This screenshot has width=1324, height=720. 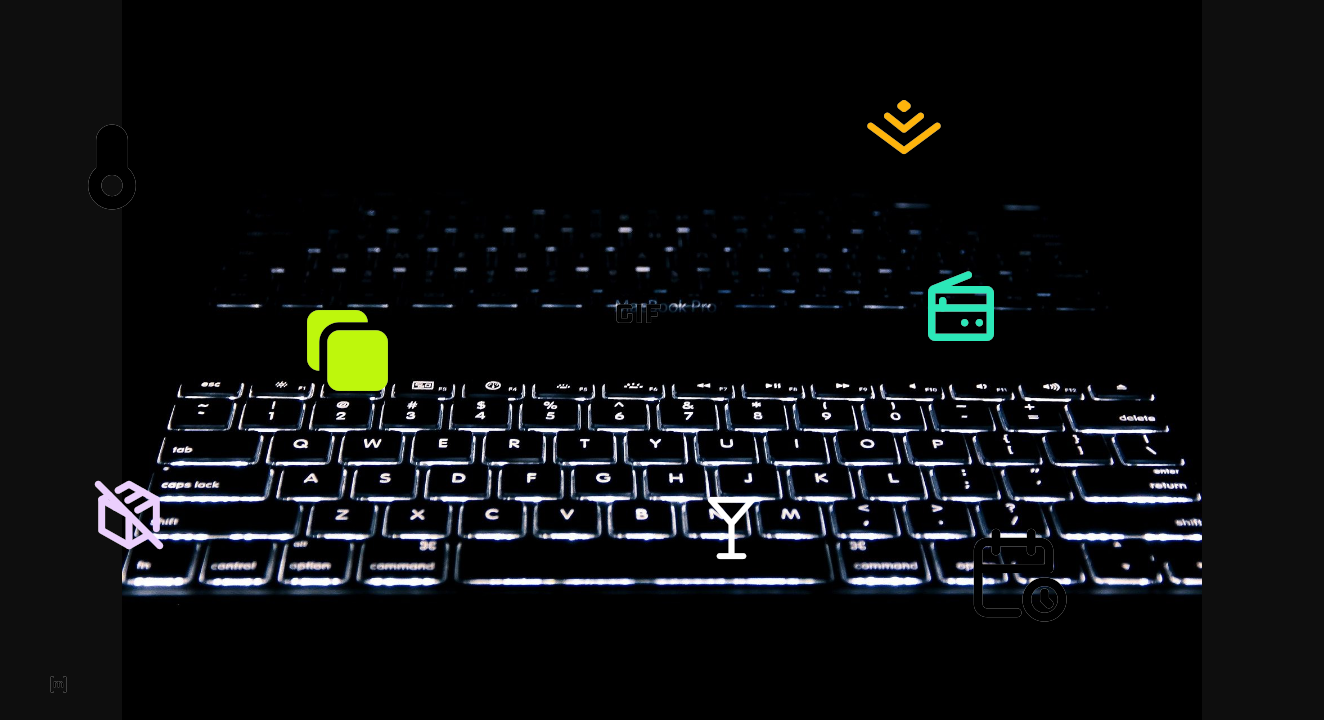 I want to click on insert a GIF into a message or post, so click(x=638, y=313).